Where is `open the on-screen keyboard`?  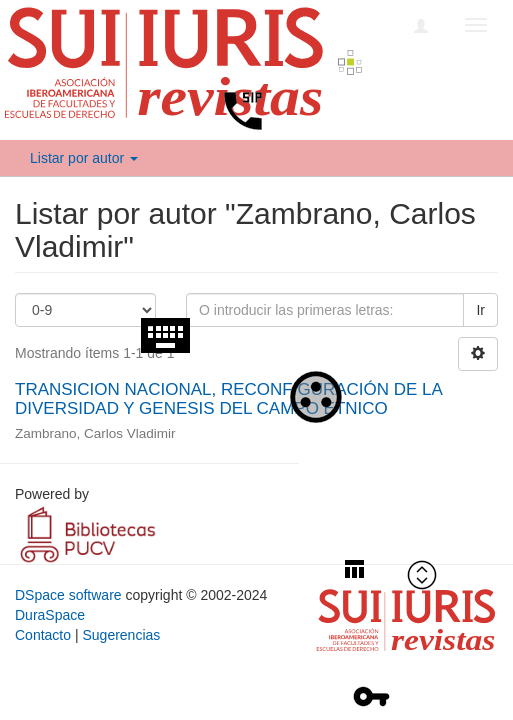
open the on-screen keyboard is located at coordinates (165, 335).